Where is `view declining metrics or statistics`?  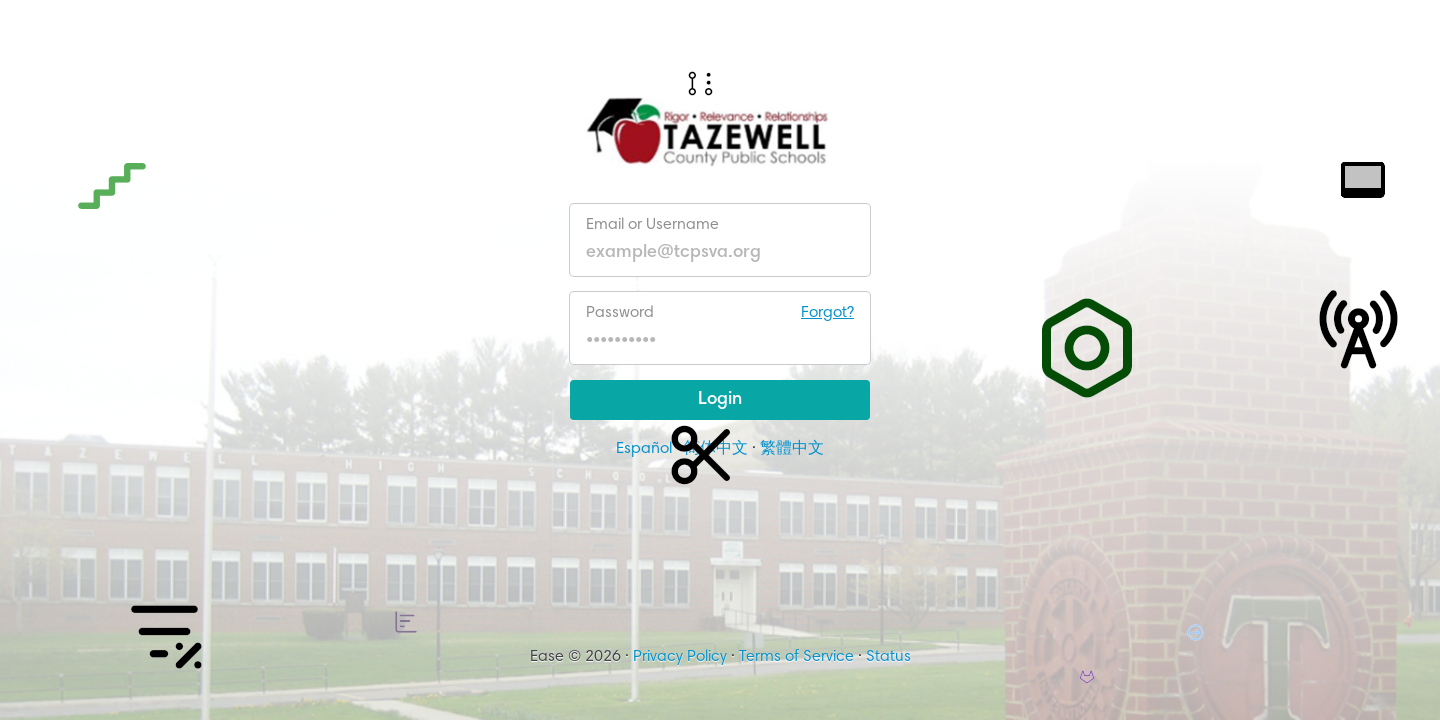
view declining metrics or statistics is located at coordinates (406, 622).